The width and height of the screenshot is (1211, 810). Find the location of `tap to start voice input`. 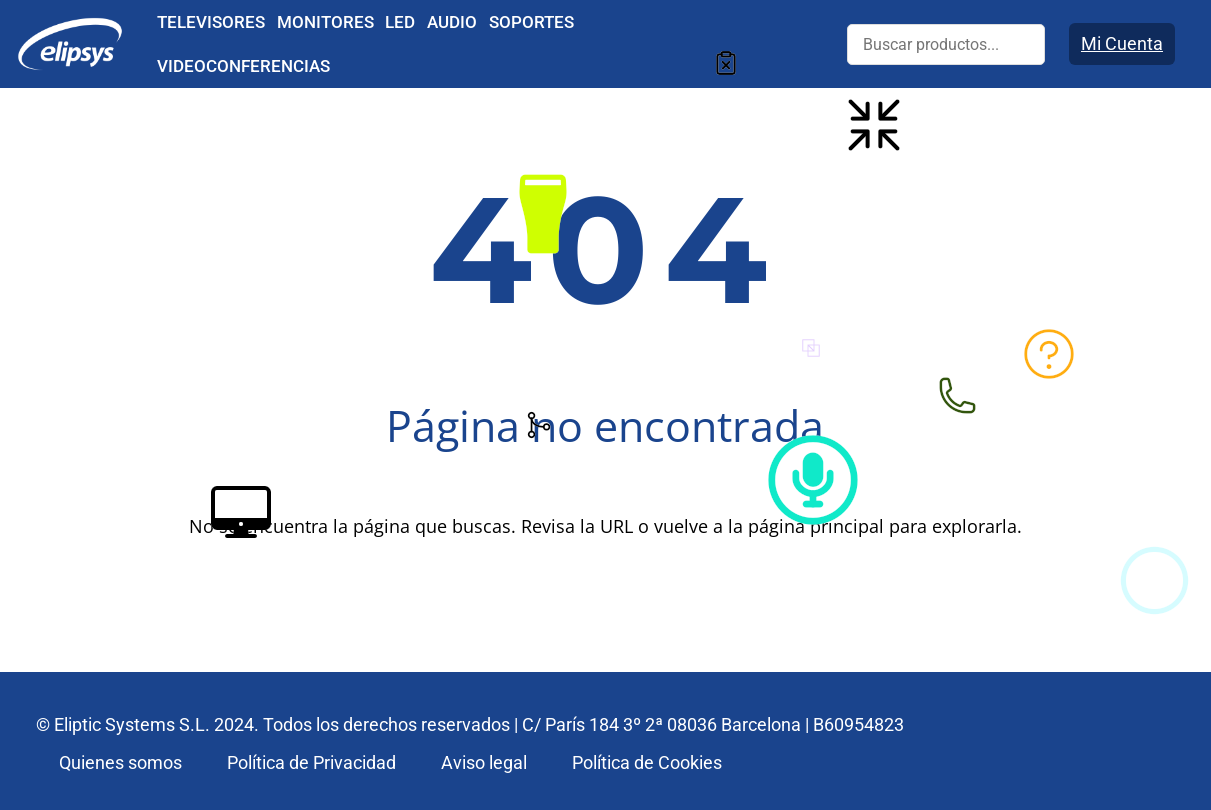

tap to start voice input is located at coordinates (813, 480).